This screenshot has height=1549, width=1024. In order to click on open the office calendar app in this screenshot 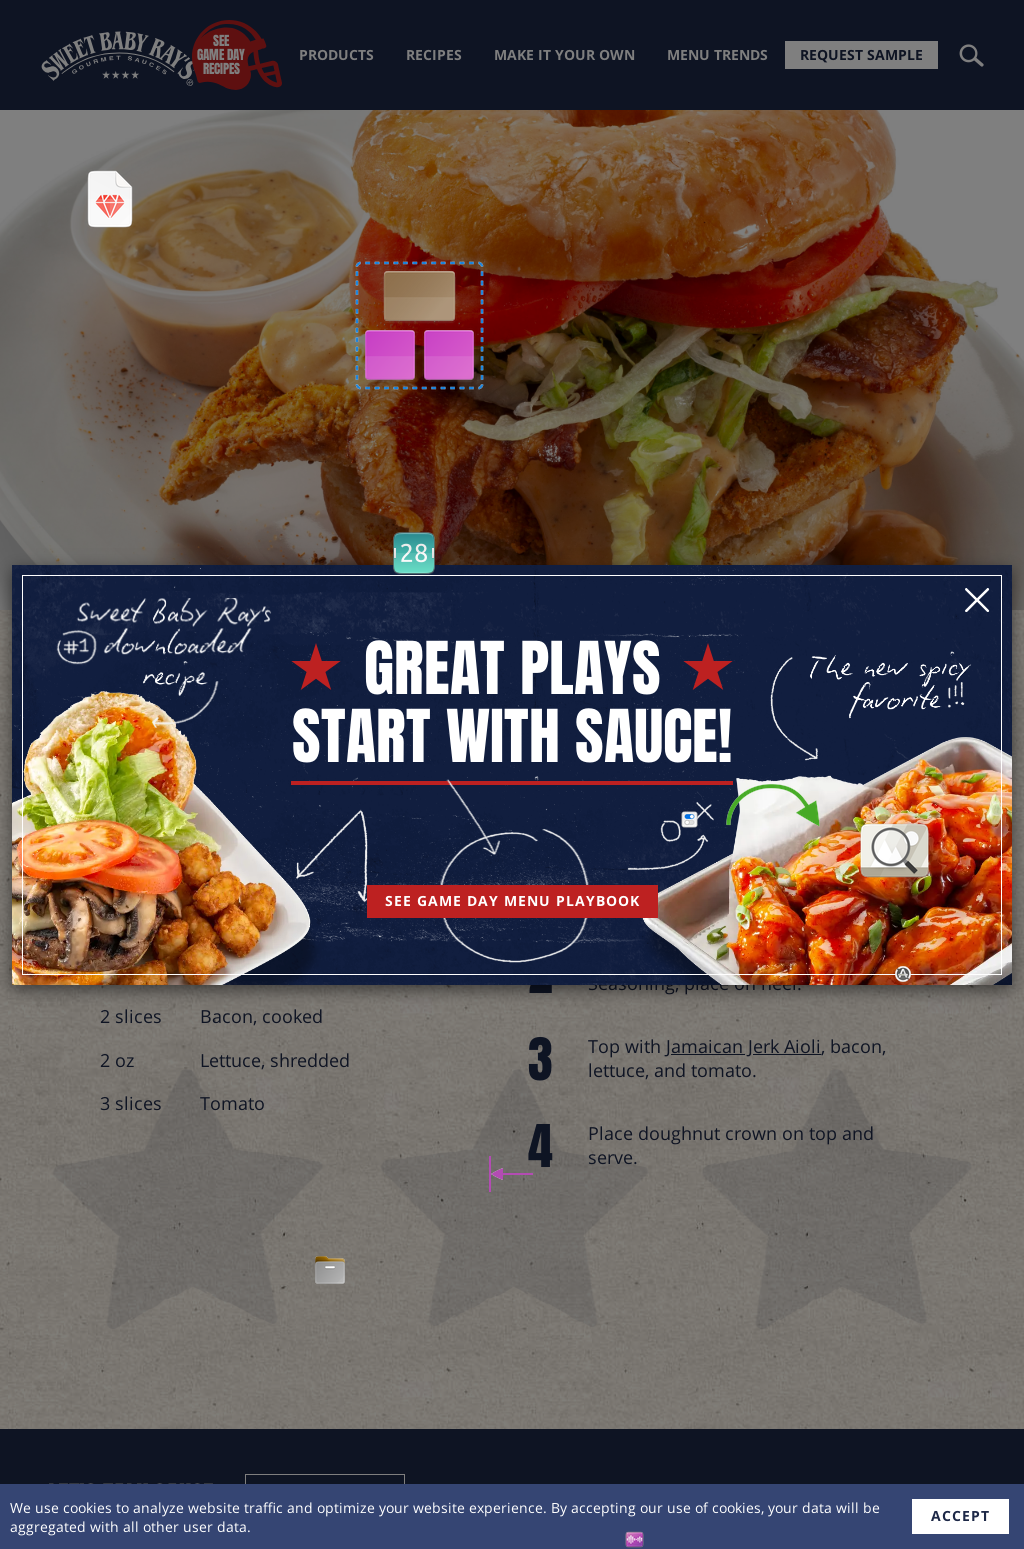, I will do `click(414, 553)`.